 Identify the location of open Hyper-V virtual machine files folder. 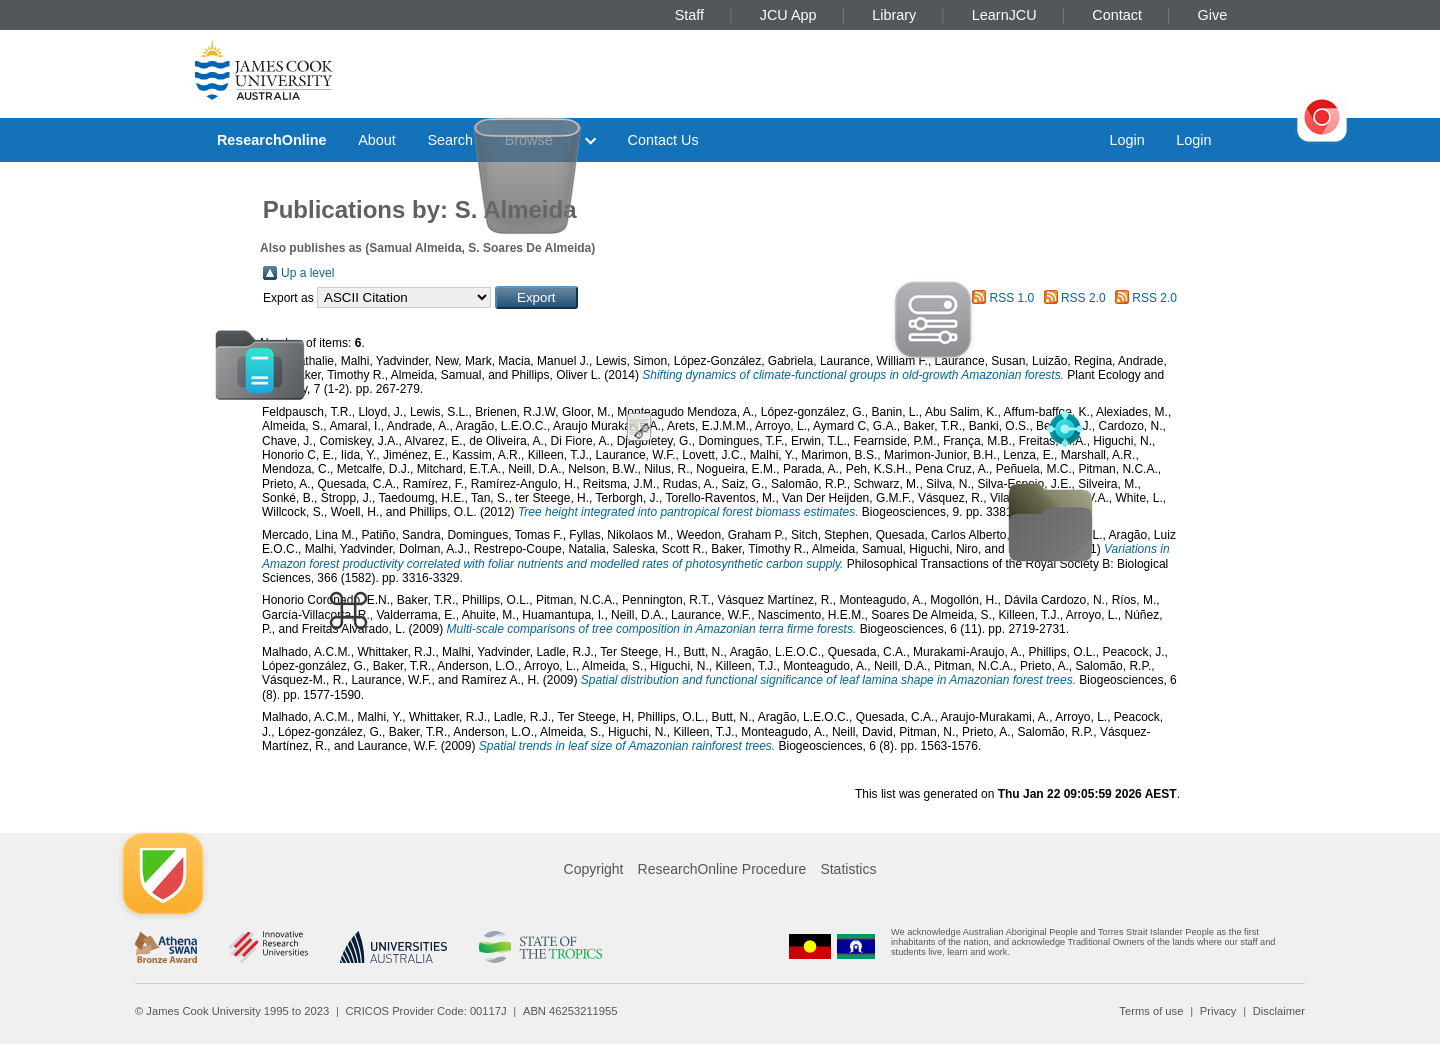
(259, 367).